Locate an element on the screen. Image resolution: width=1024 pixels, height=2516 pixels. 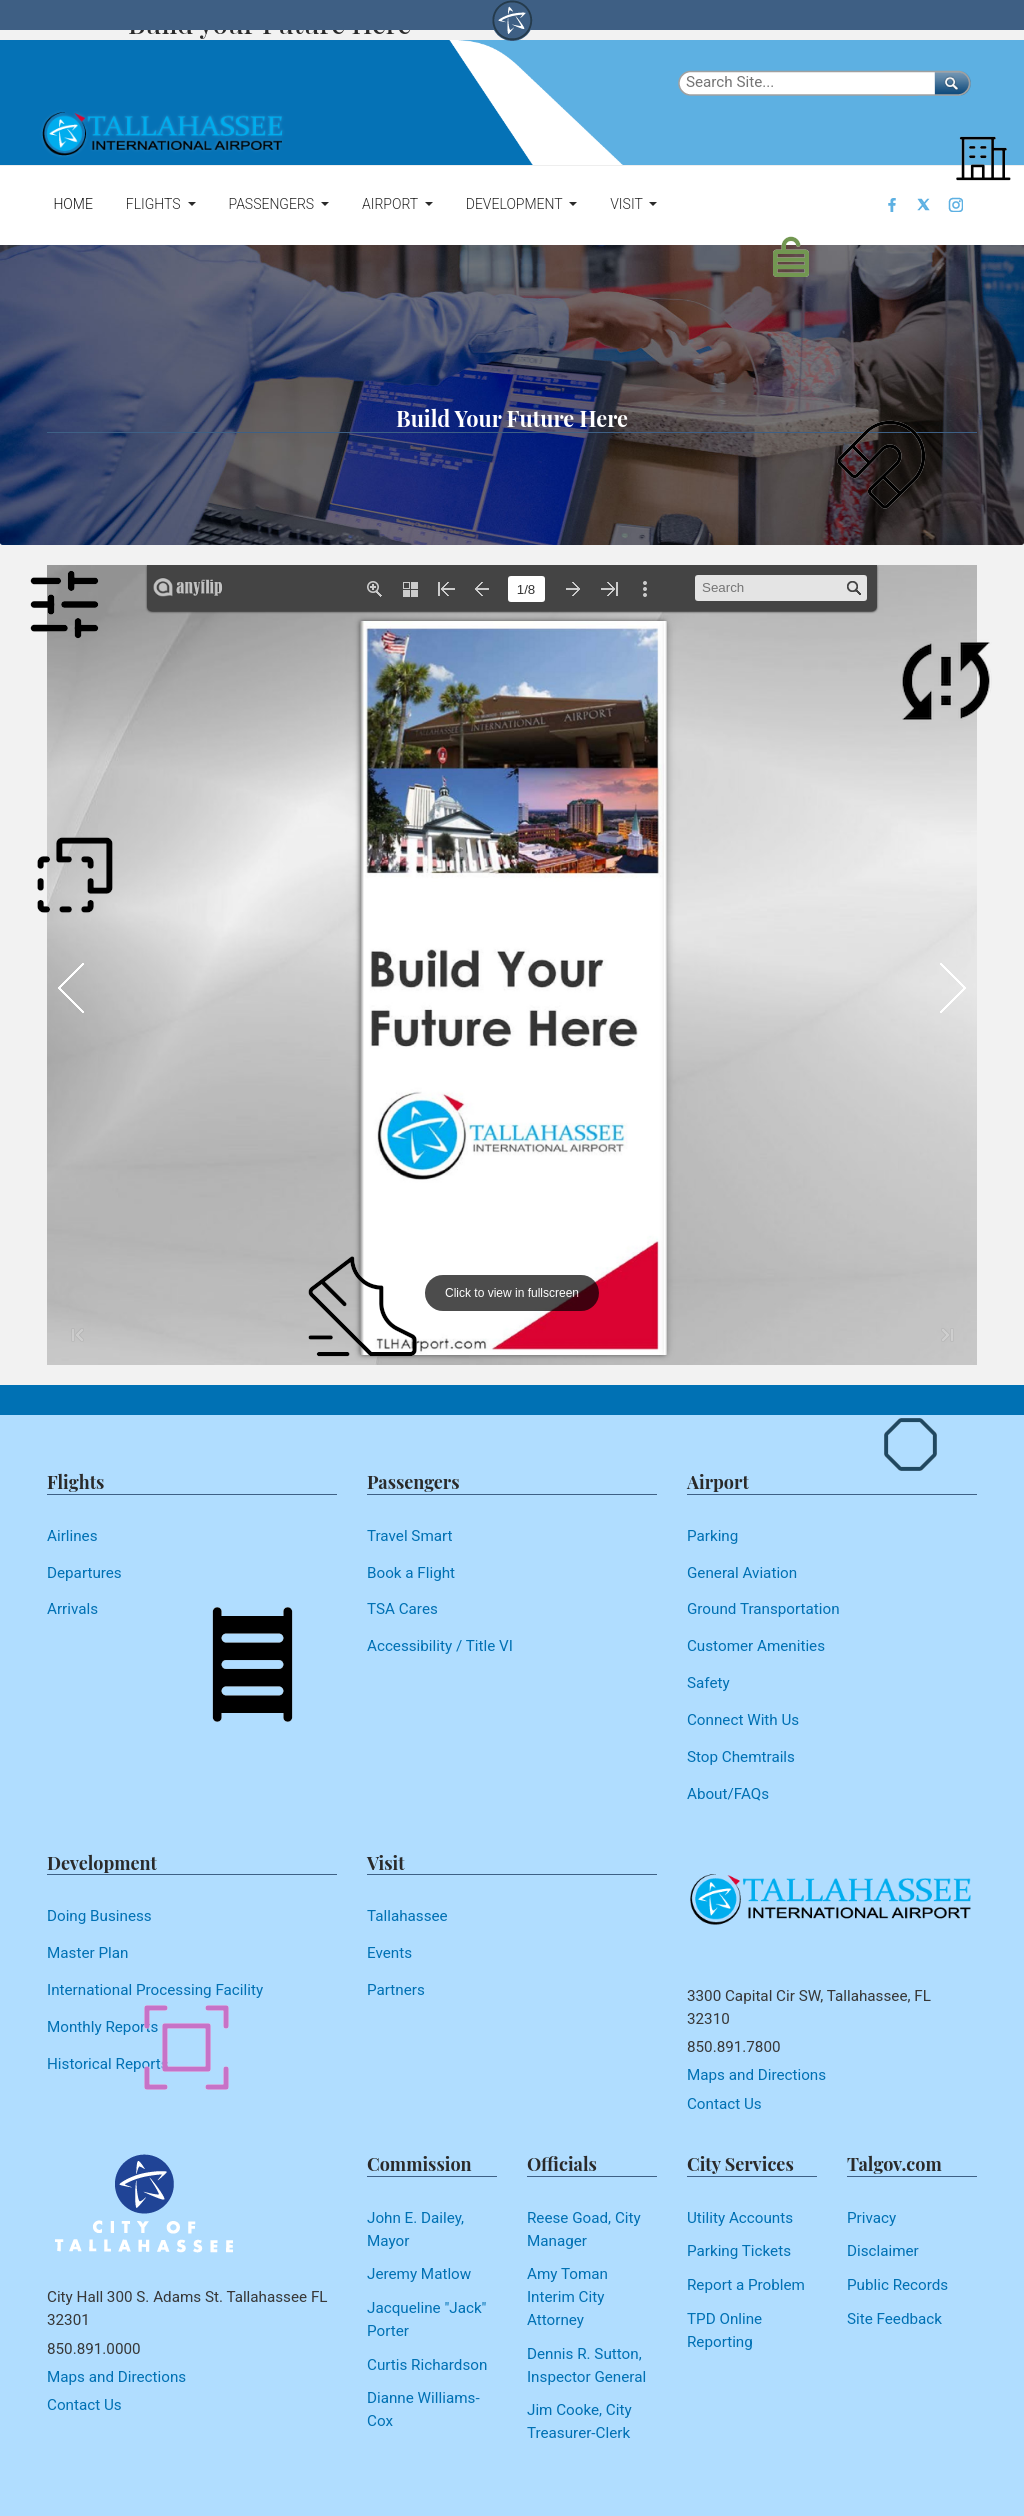
track your running or walking activity is located at coordinates (360, 1312).